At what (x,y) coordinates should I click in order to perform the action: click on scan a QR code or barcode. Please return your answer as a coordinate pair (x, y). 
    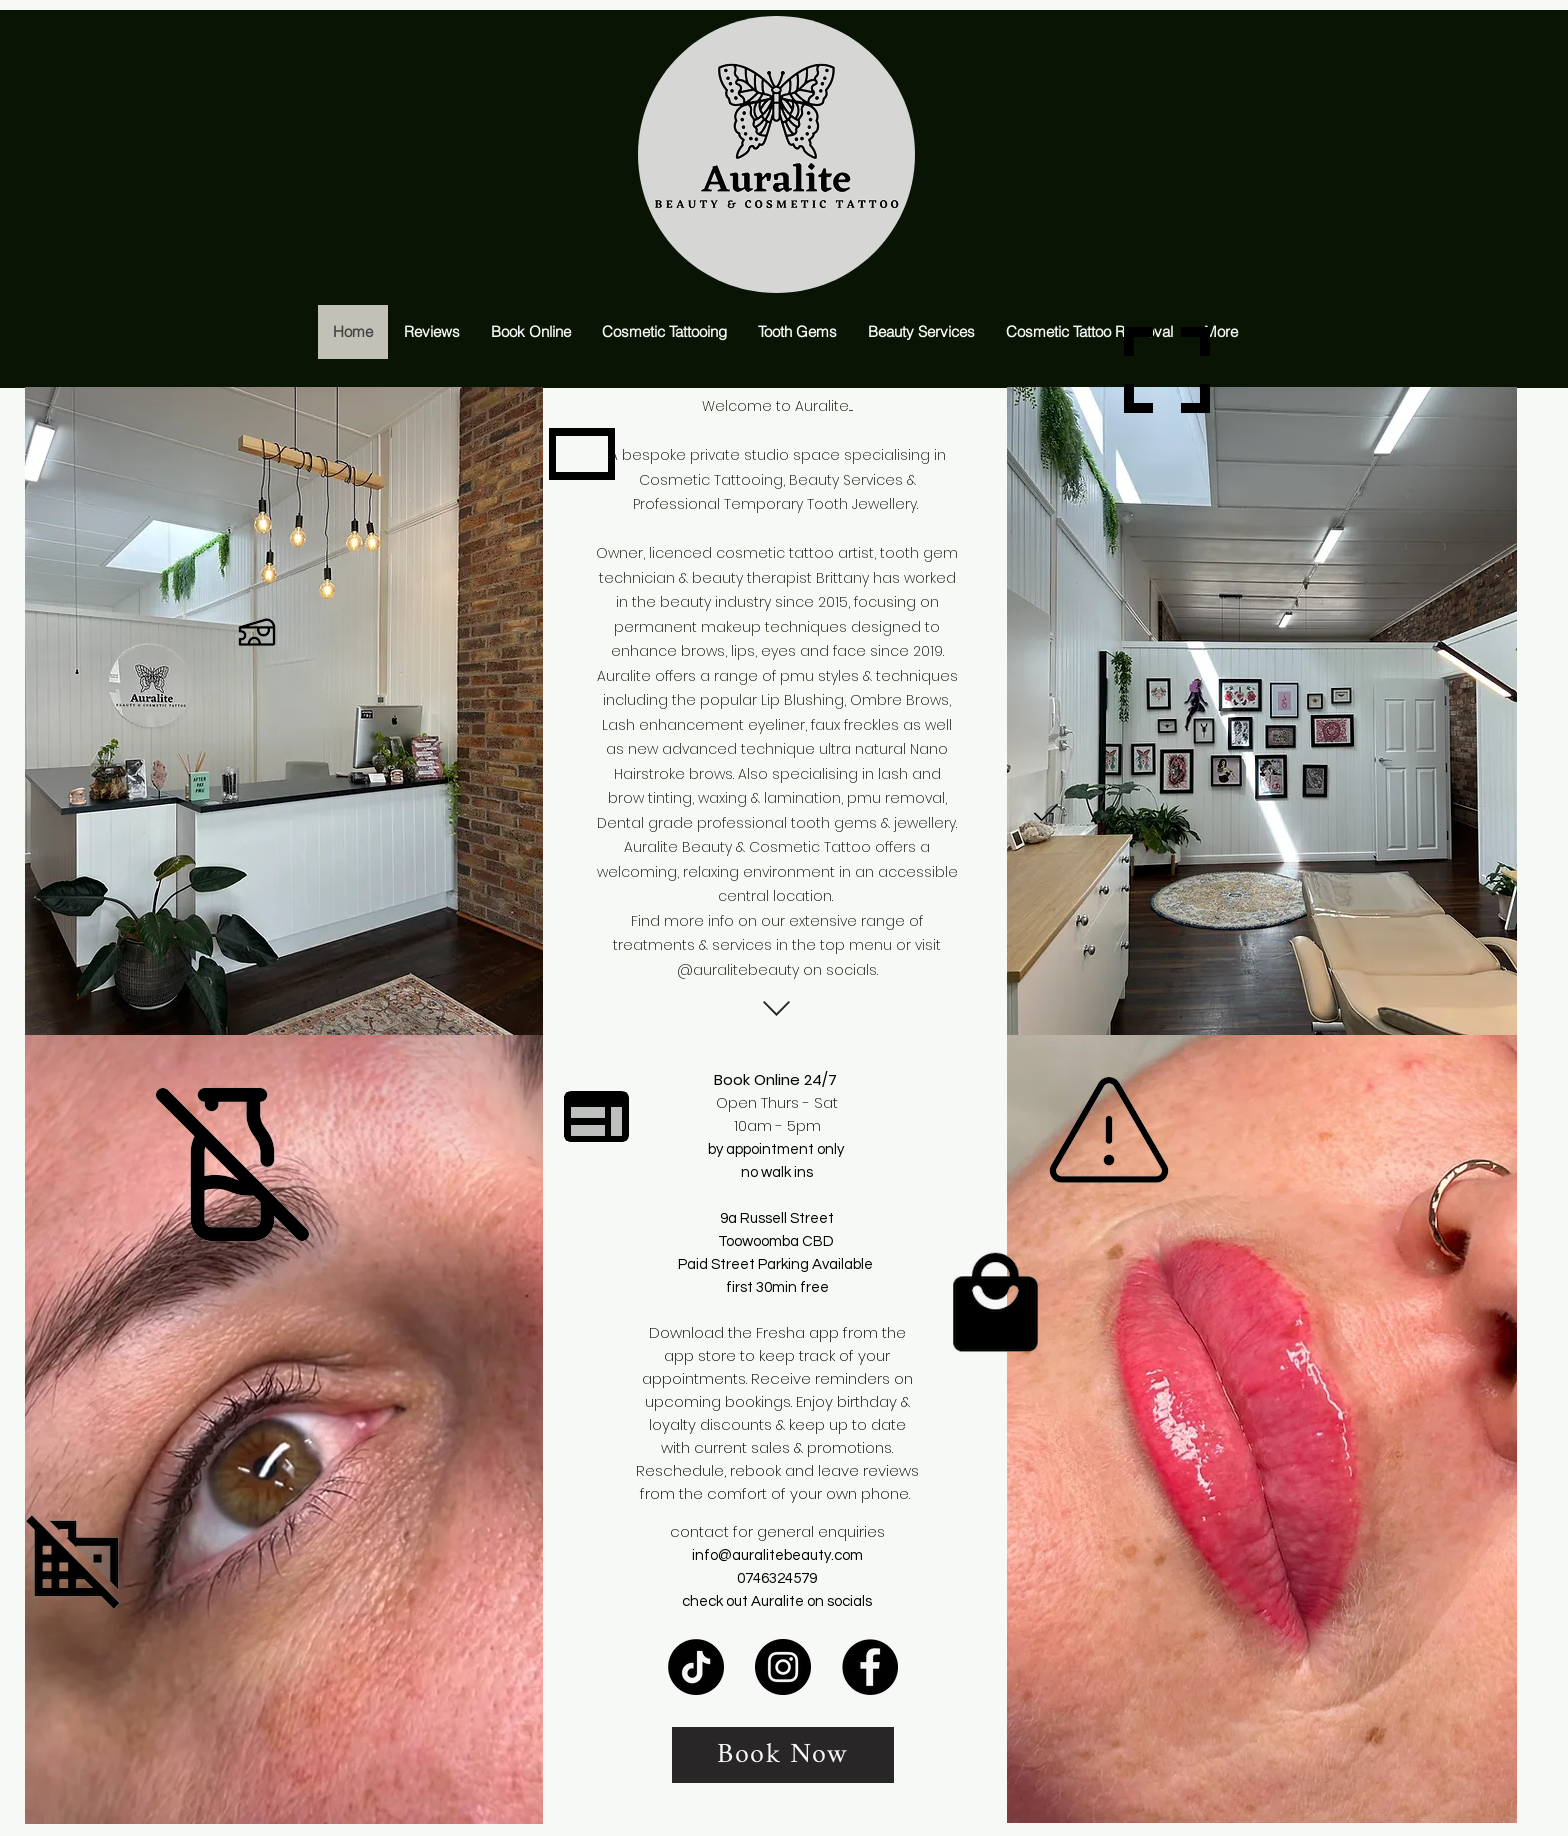
    Looking at the image, I should click on (1167, 370).